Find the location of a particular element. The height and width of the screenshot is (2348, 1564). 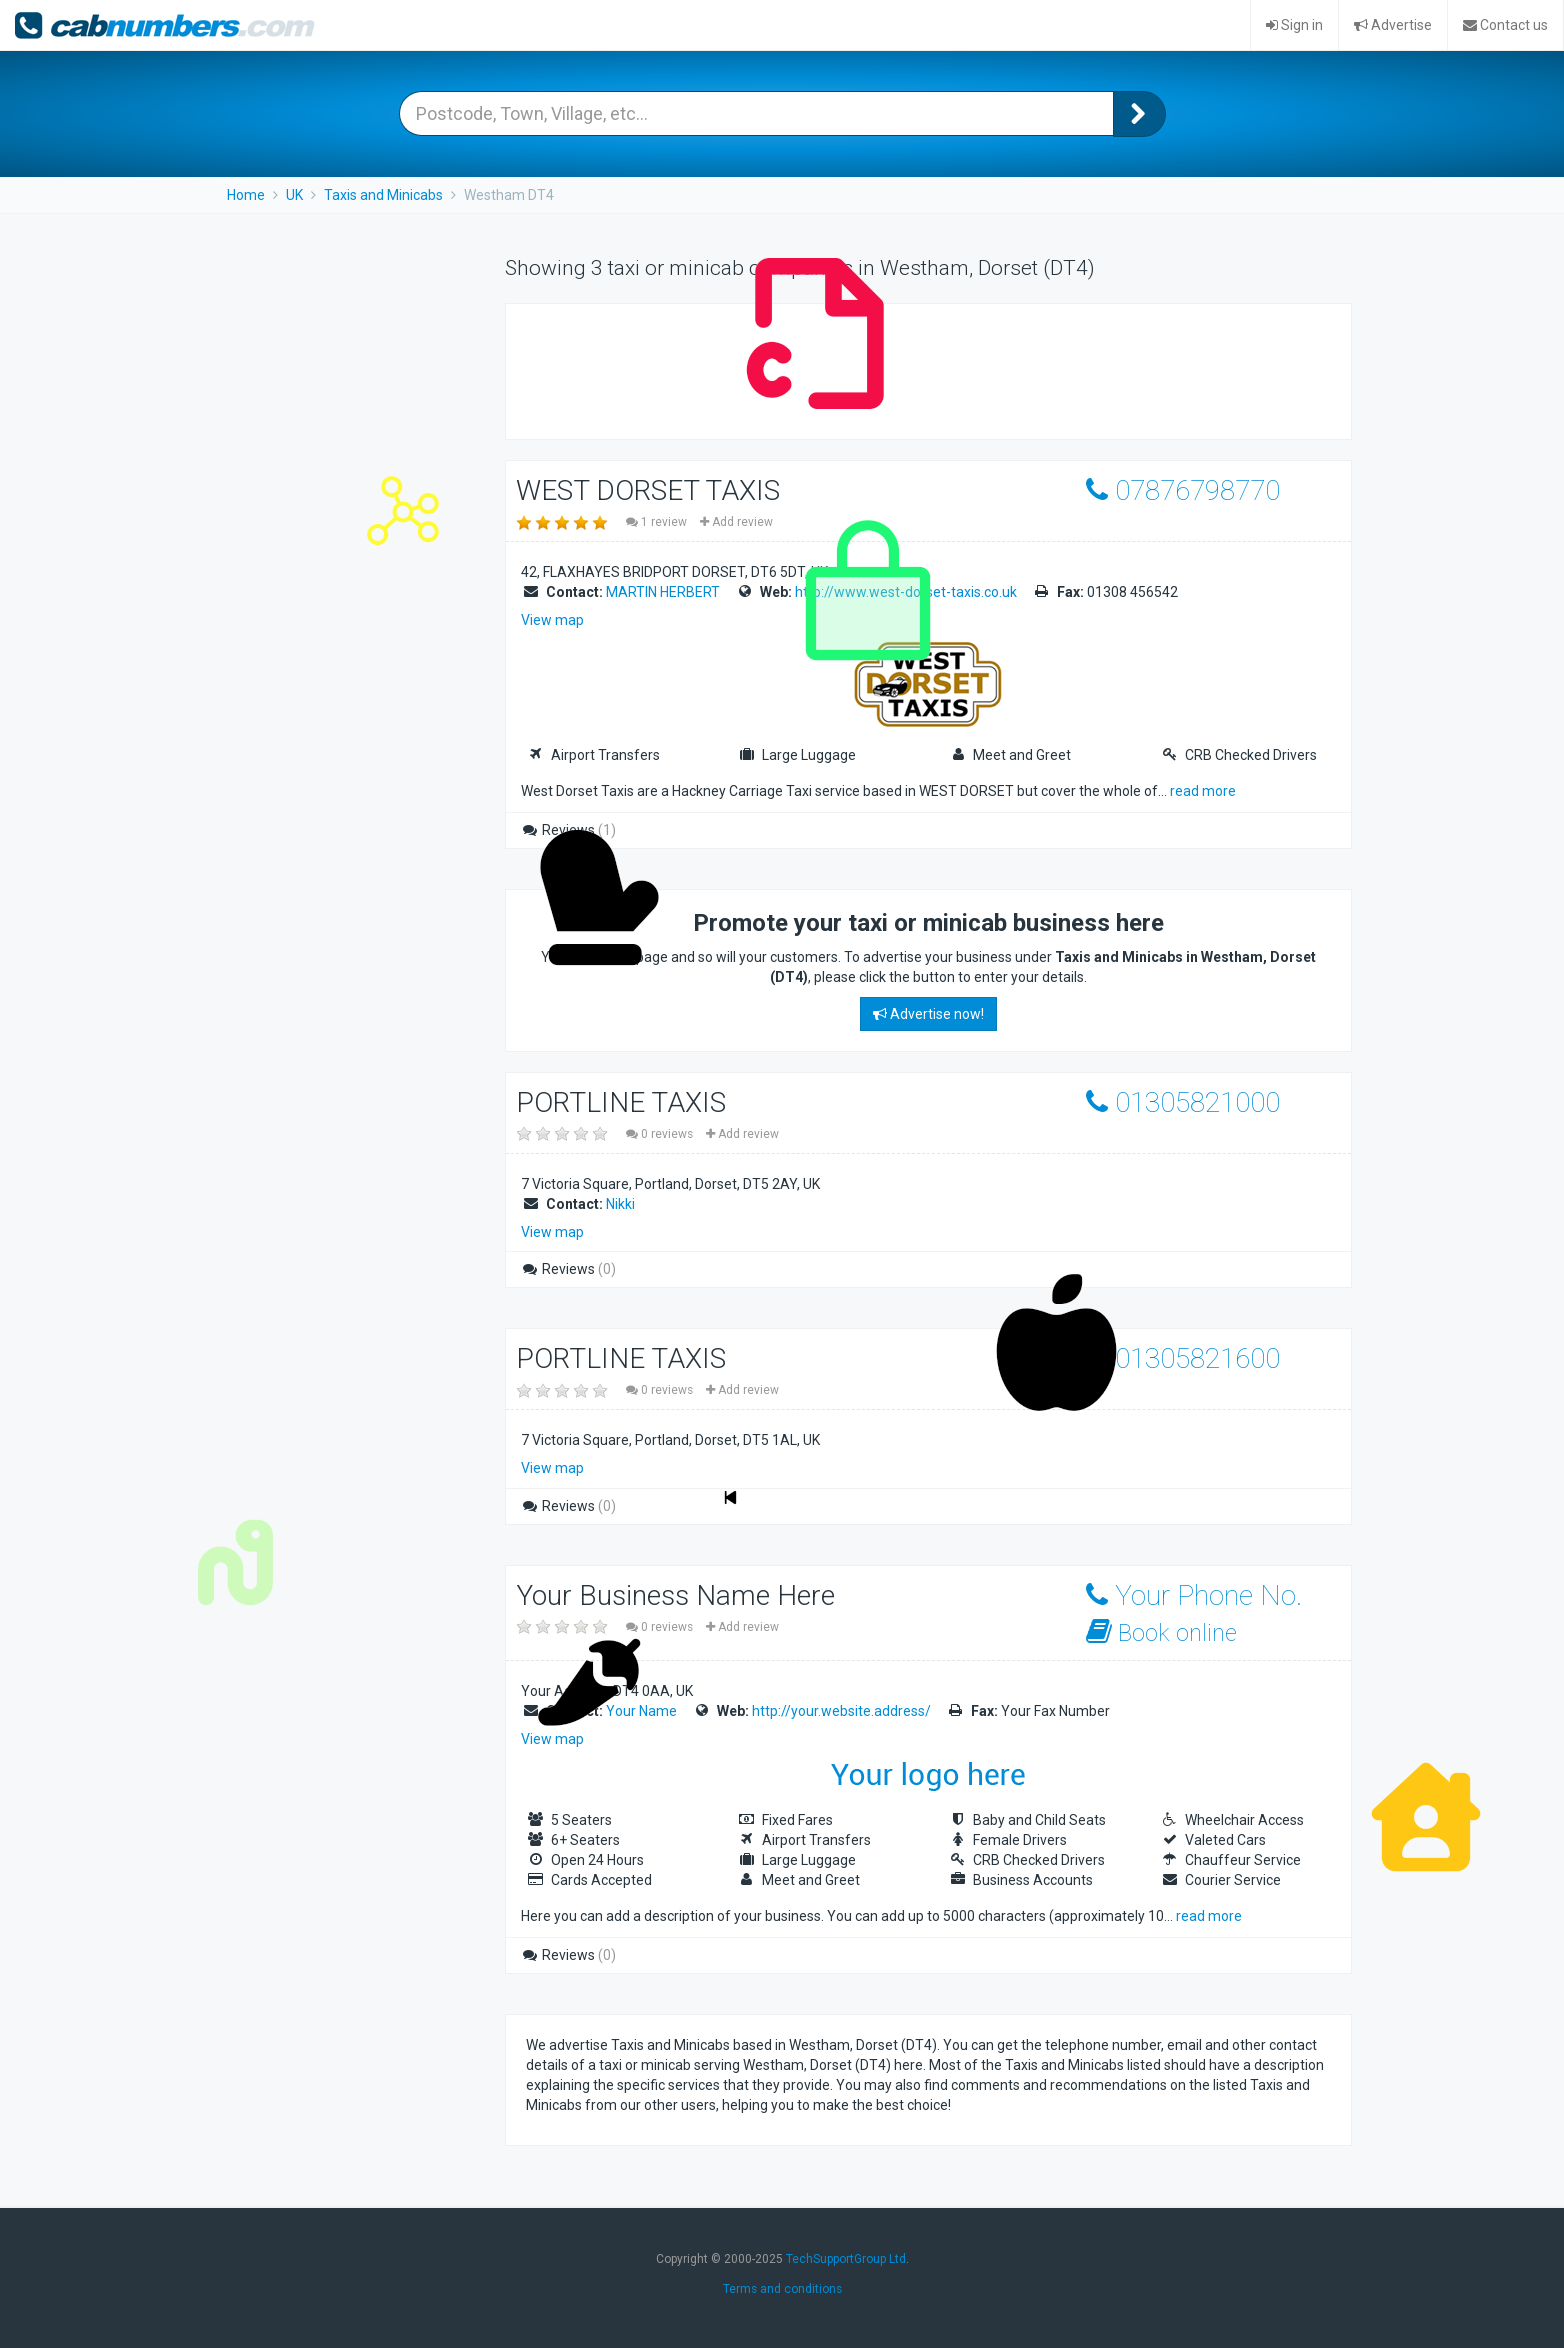

skip to previous track is located at coordinates (730, 1497).